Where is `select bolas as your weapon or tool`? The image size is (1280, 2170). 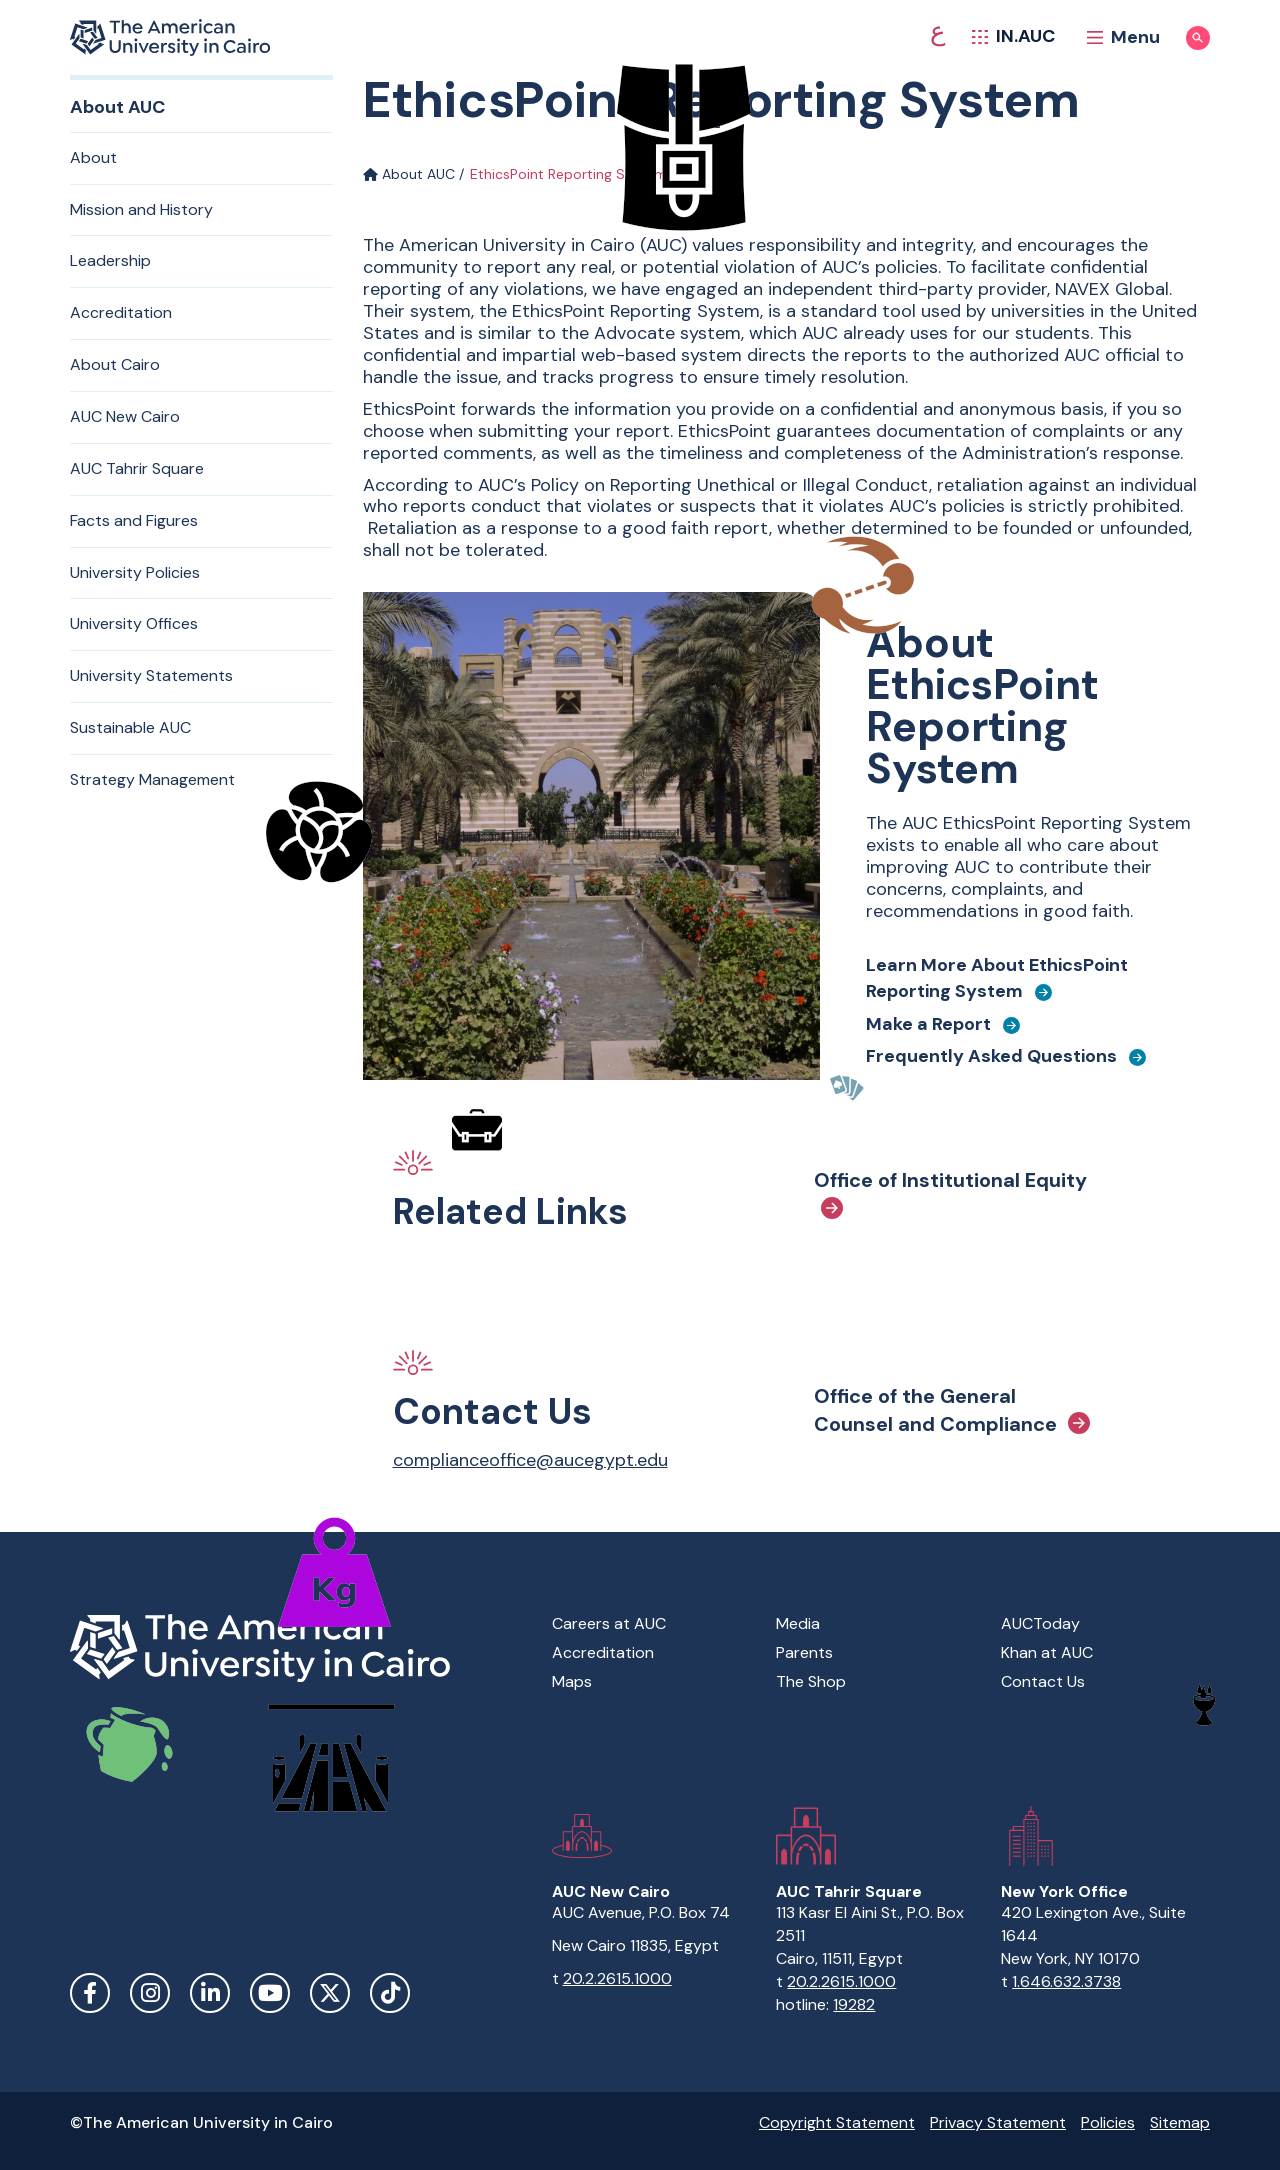 select bolas as your weapon or tool is located at coordinates (863, 587).